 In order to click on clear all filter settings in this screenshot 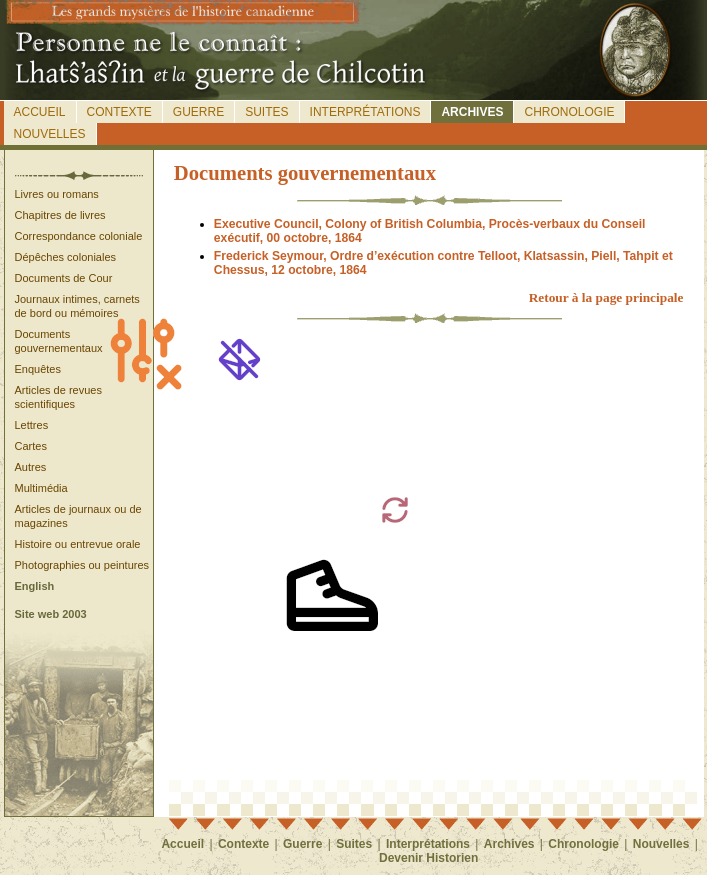, I will do `click(142, 350)`.